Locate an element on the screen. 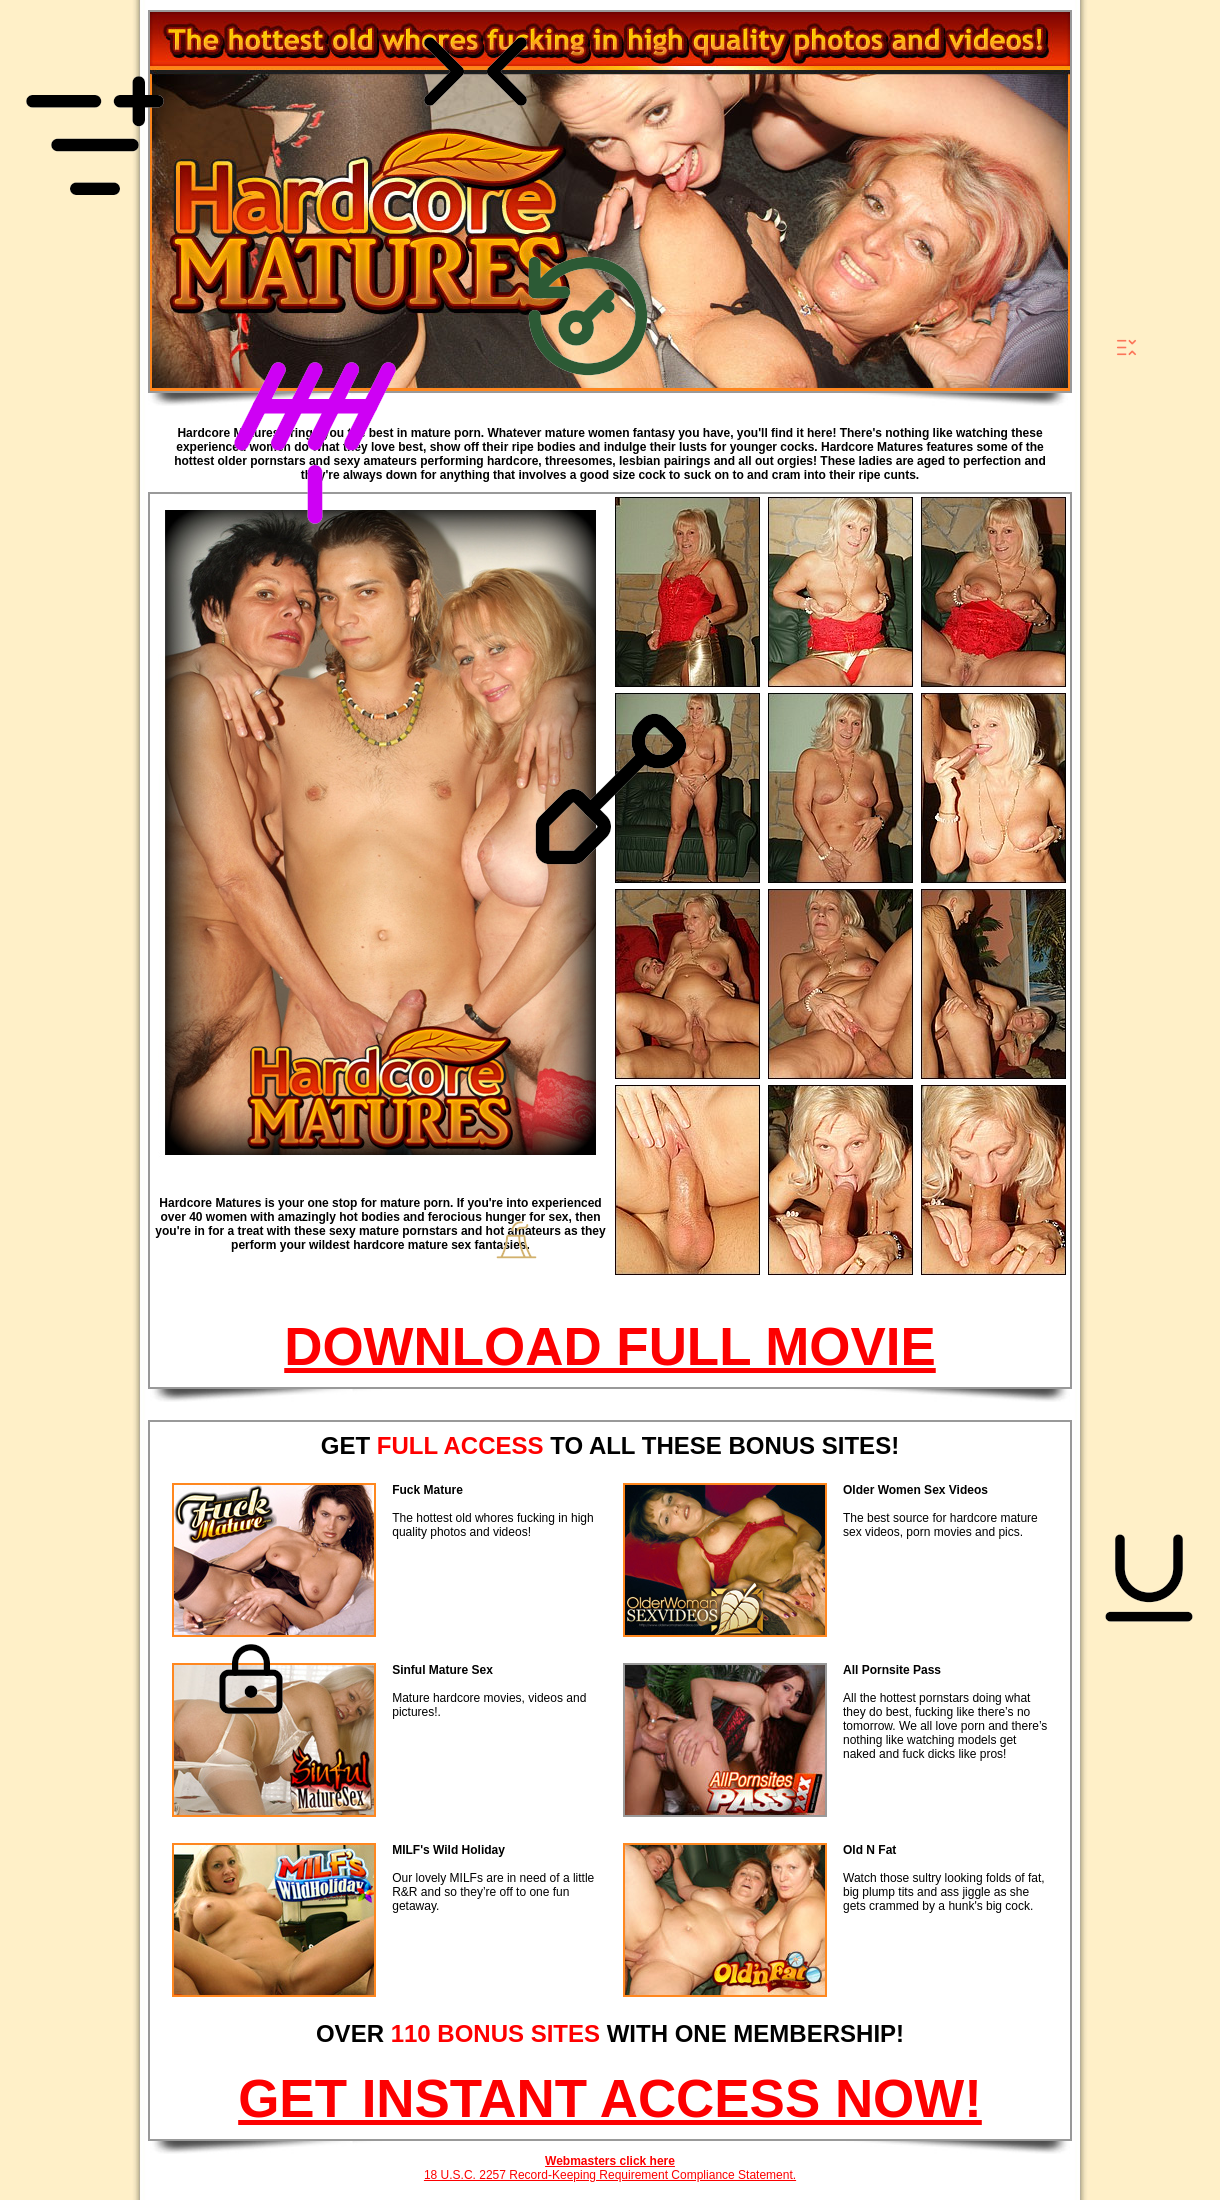 This screenshot has width=1220, height=2200. access gardening or landscaping tools is located at coordinates (611, 789).